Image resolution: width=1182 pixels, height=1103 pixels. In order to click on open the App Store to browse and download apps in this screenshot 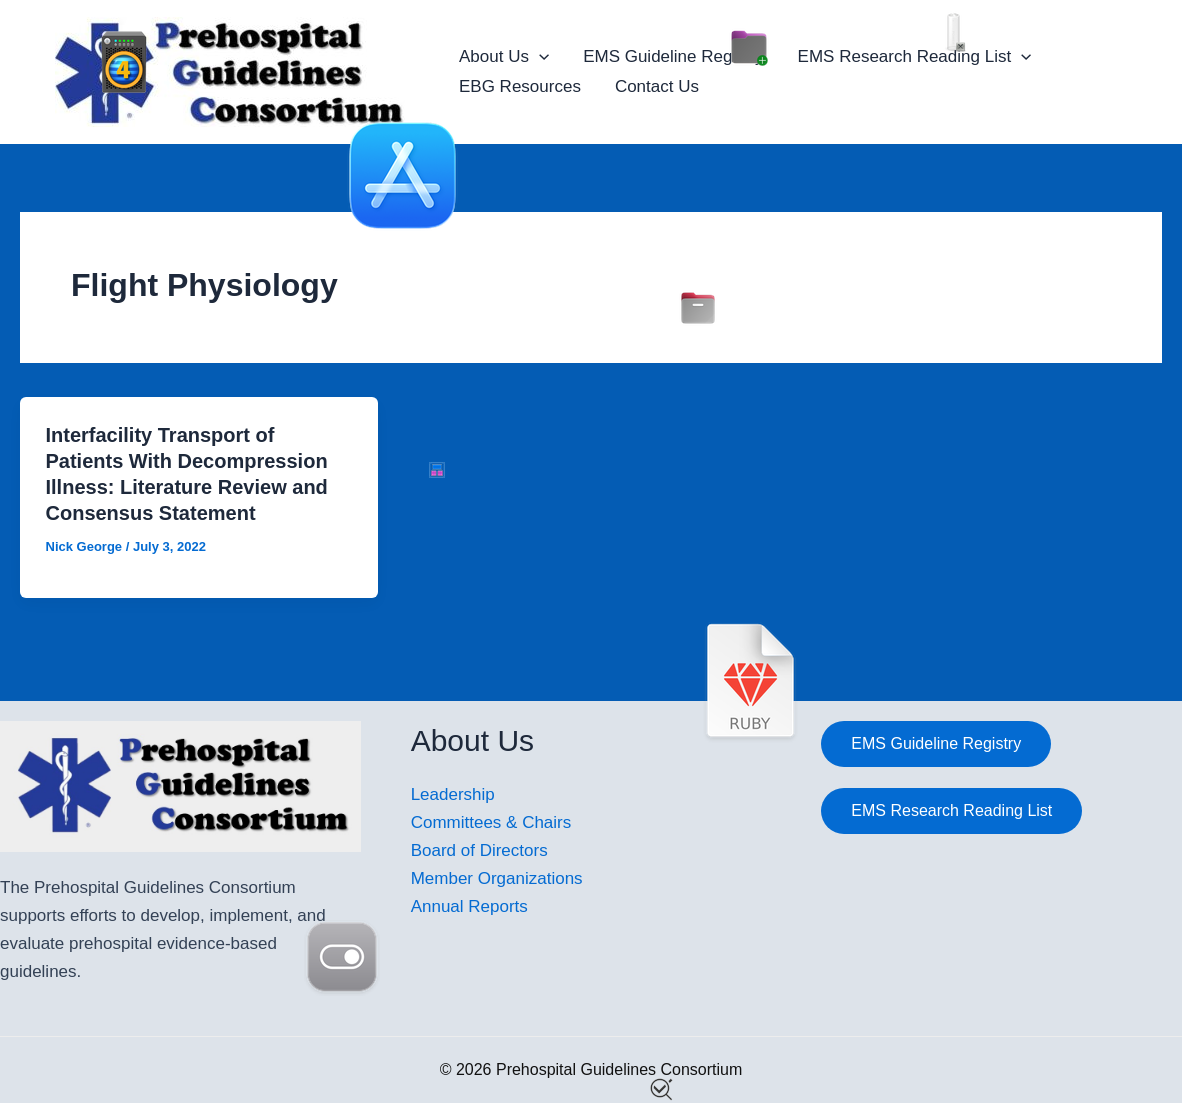, I will do `click(402, 175)`.